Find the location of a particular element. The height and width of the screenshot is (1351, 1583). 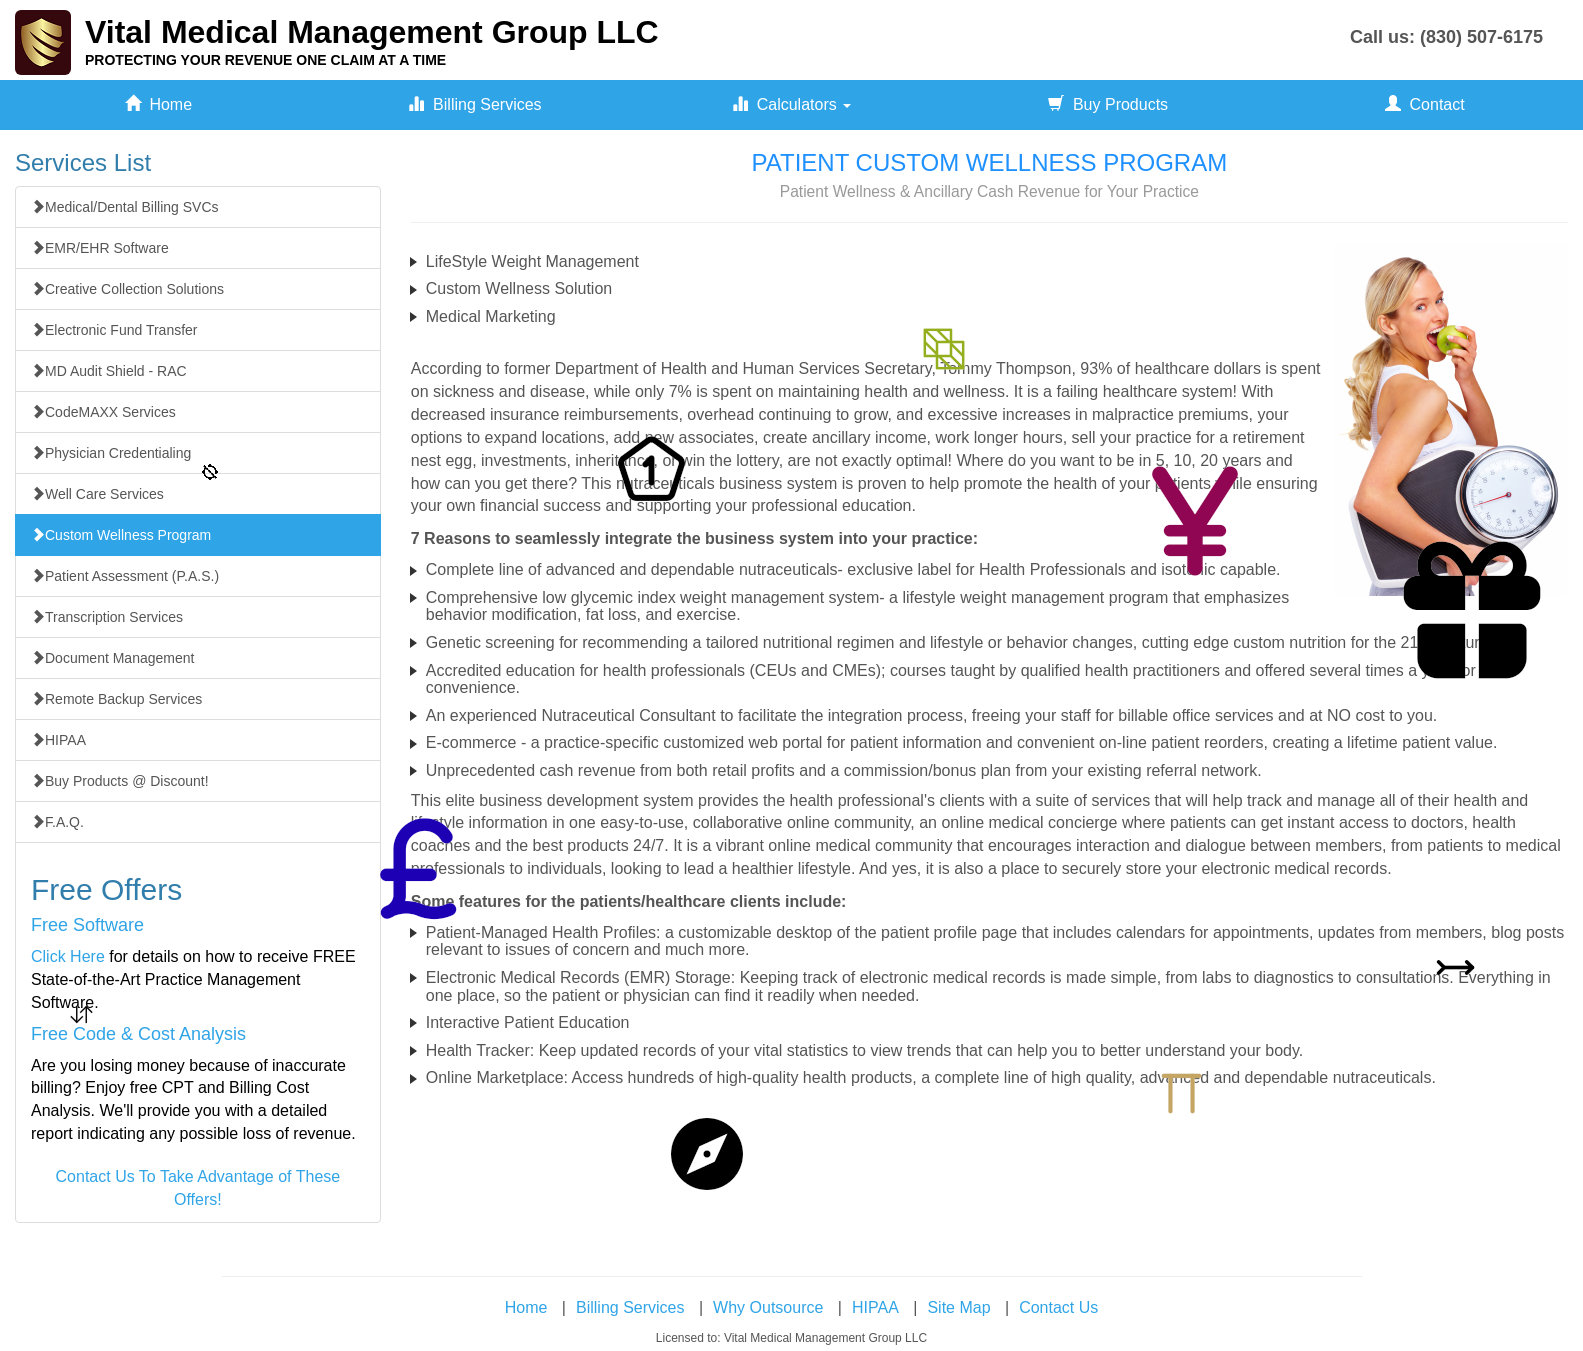

view or manage British pound currency is located at coordinates (418, 868).